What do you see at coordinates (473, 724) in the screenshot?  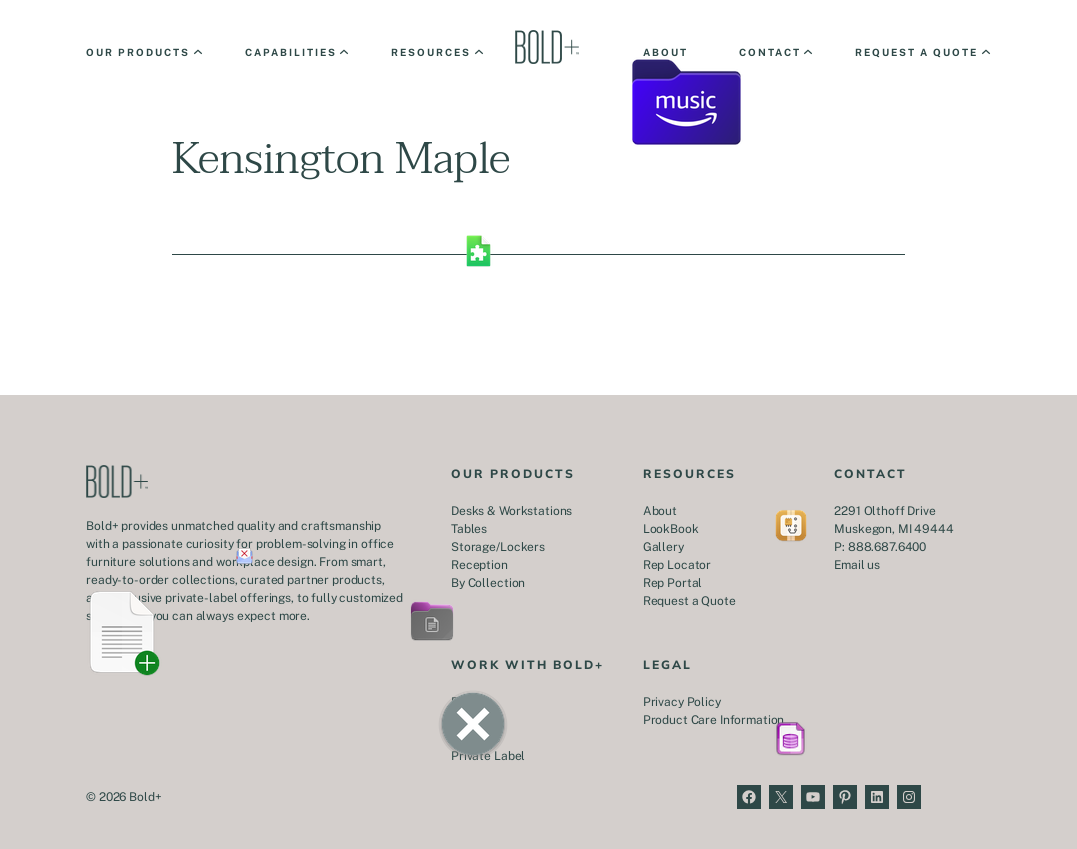 I see `indicates an unavailable or inaccessible item` at bounding box center [473, 724].